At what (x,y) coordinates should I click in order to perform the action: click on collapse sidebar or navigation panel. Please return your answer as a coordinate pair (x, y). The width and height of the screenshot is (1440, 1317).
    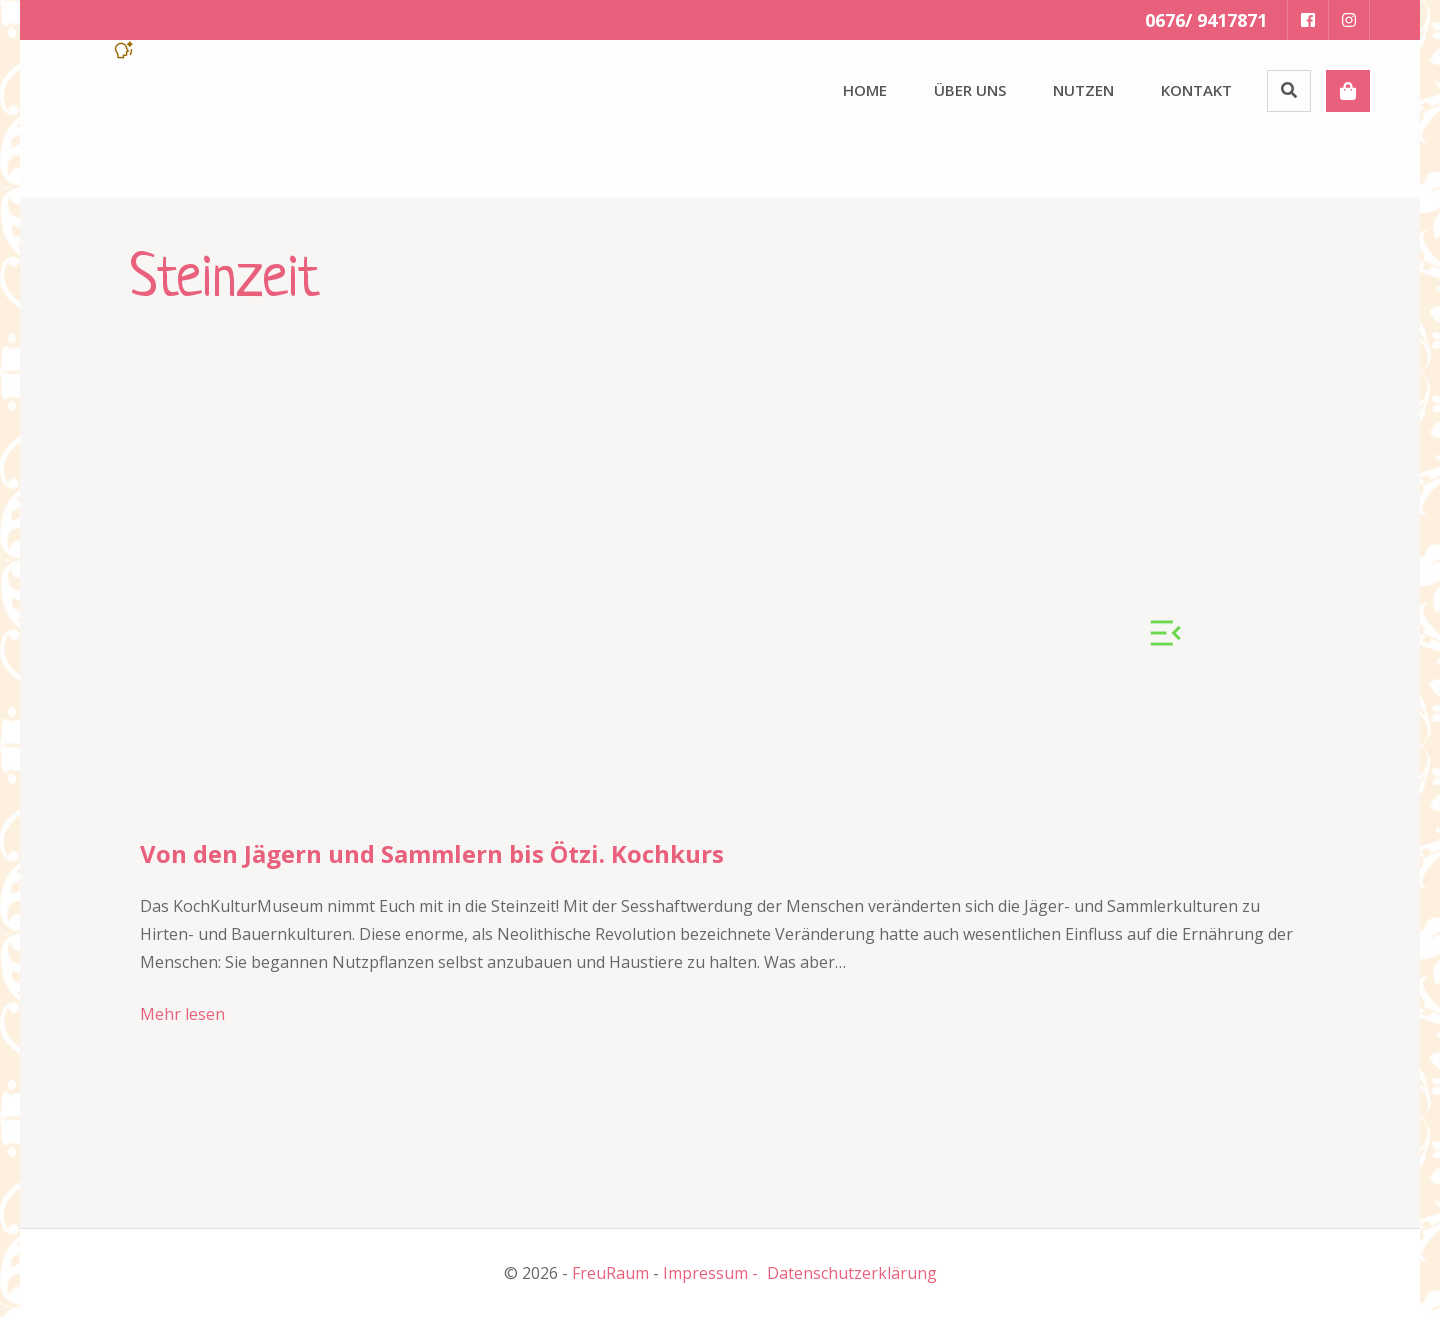
    Looking at the image, I should click on (1165, 633).